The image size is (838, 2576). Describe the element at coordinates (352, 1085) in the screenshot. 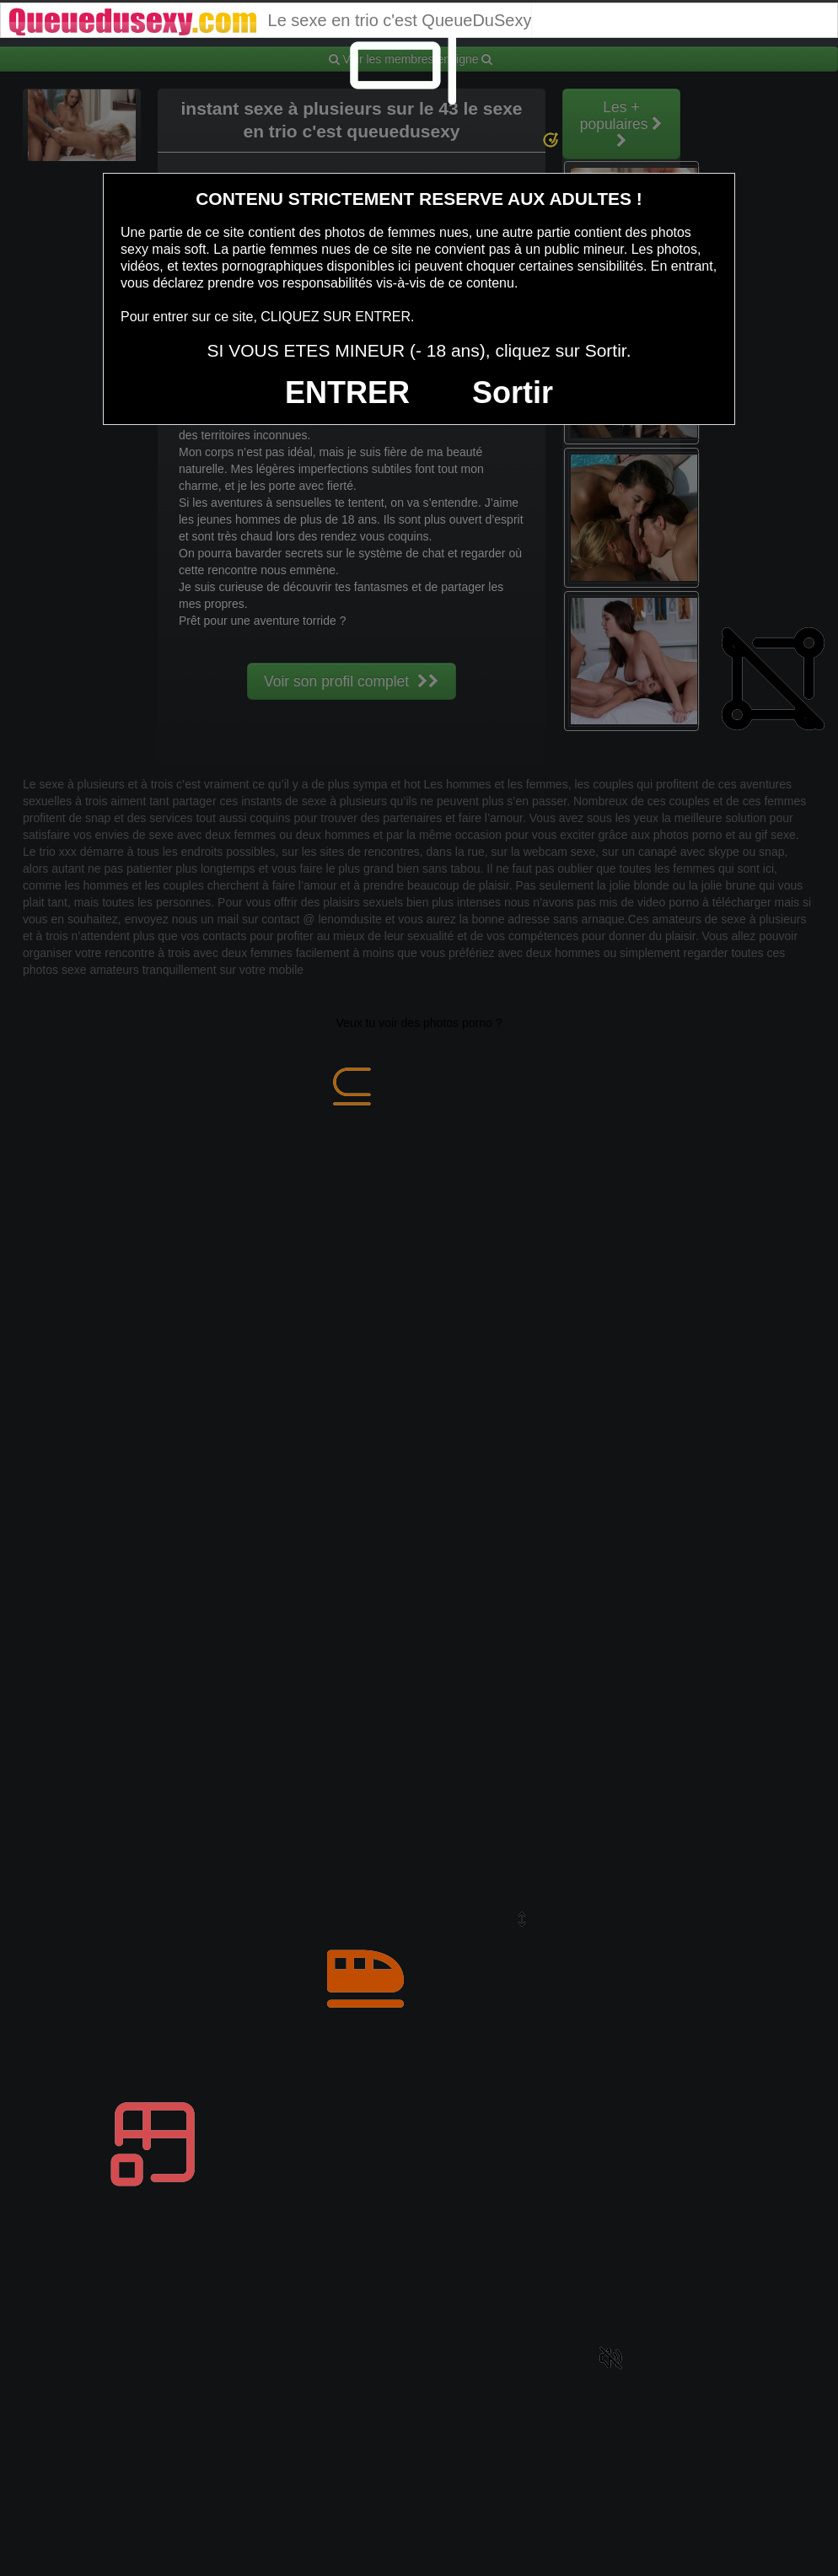

I see `indicates a subset relationship in mathematical or set operations` at that location.